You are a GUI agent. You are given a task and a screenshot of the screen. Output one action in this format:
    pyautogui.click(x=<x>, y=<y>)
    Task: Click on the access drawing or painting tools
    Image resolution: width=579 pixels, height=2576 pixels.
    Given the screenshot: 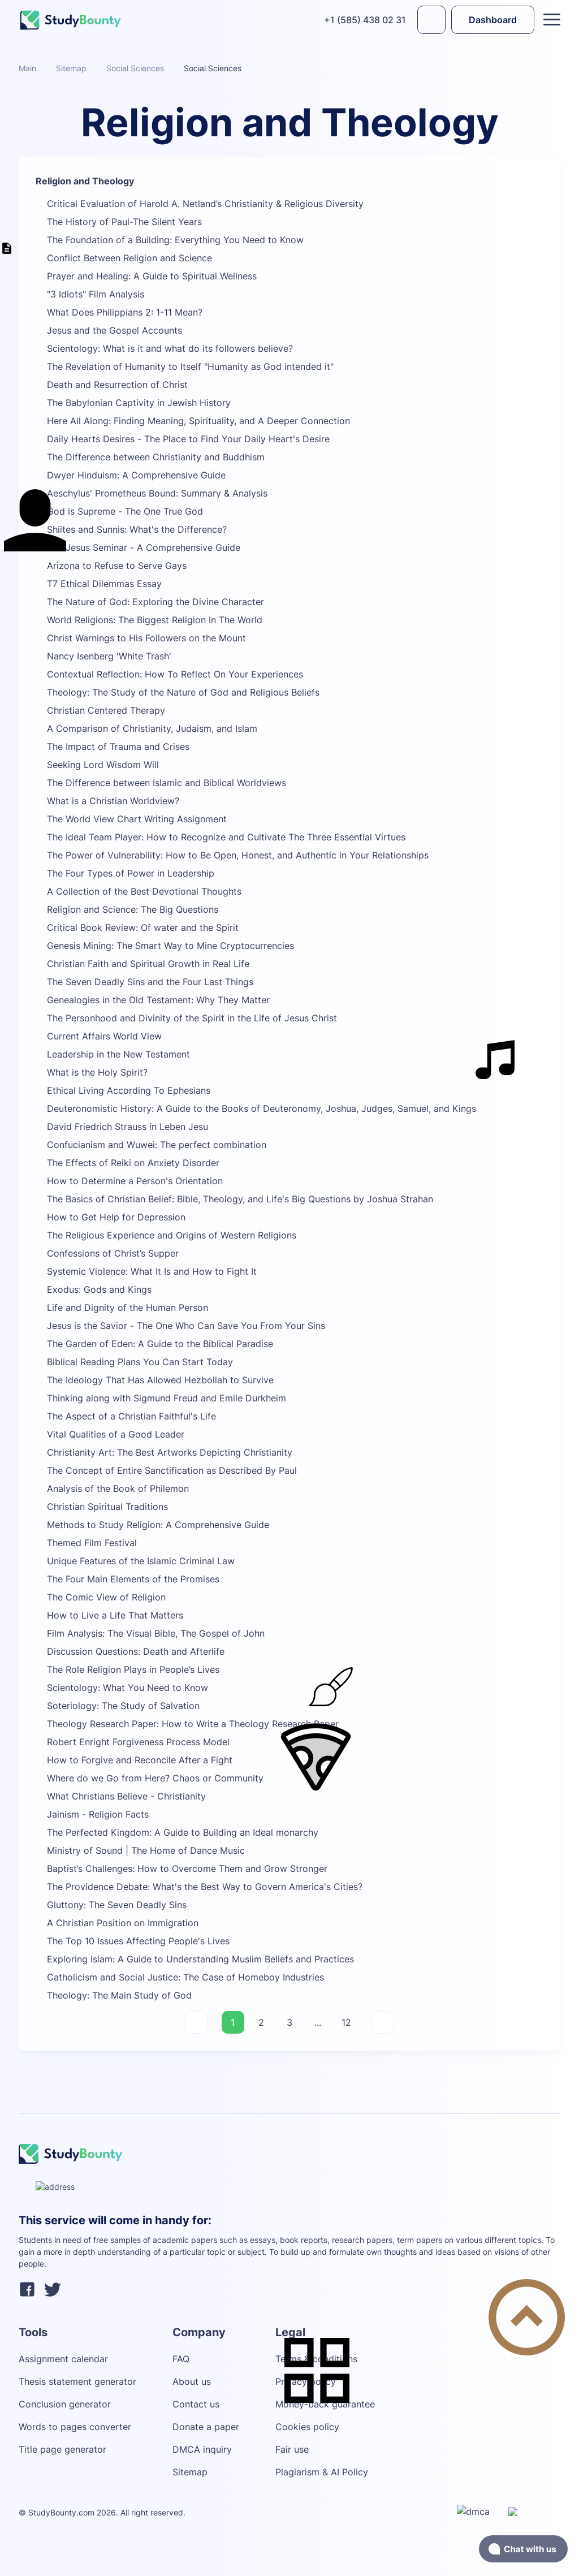 What is the action you would take?
    pyautogui.click(x=332, y=1688)
    